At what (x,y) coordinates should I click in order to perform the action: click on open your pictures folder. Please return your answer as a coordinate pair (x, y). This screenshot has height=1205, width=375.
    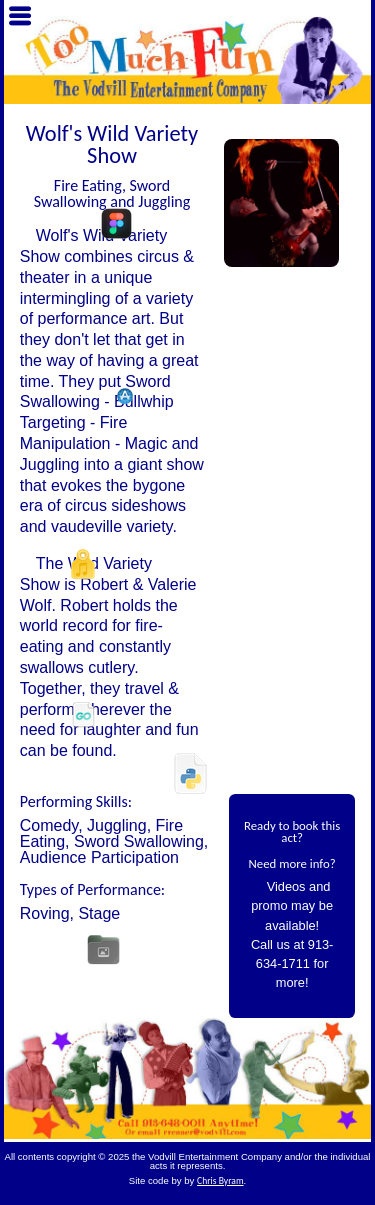
    Looking at the image, I should click on (103, 949).